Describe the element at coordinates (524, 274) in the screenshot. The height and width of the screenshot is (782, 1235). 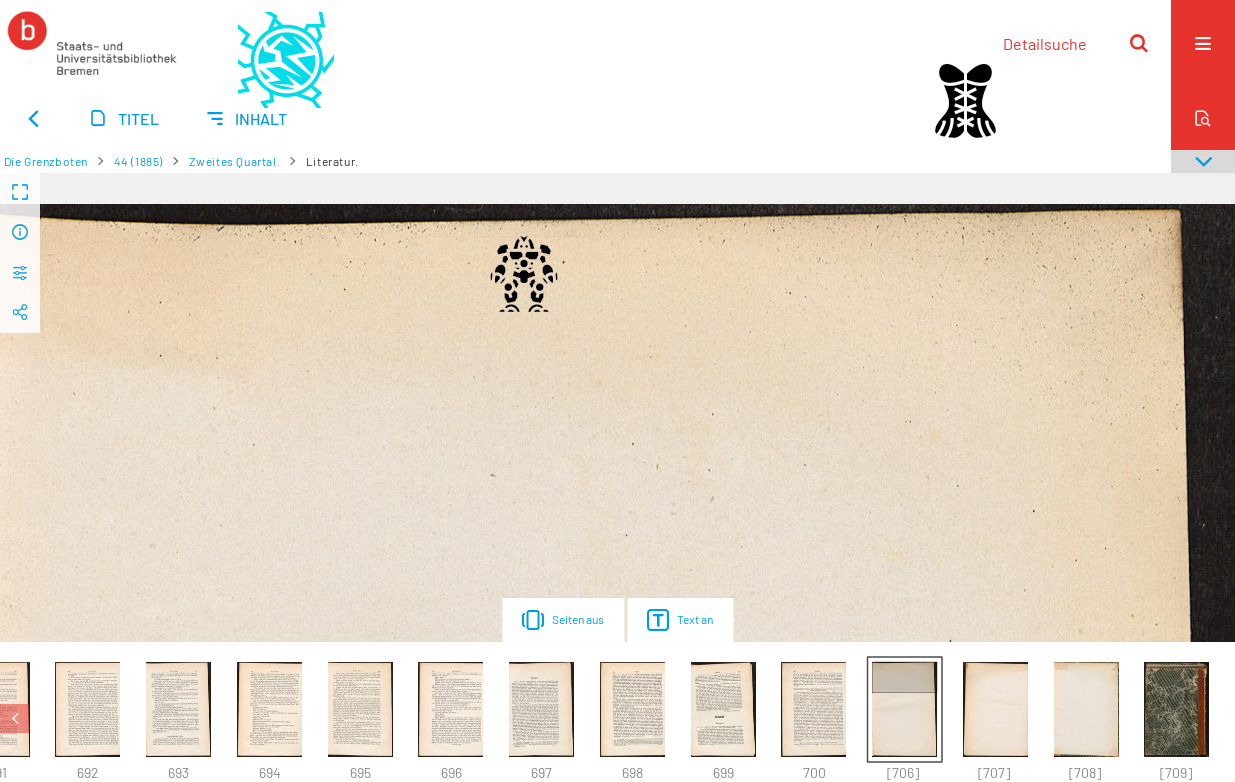
I see `access robot or mech character selection` at that location.